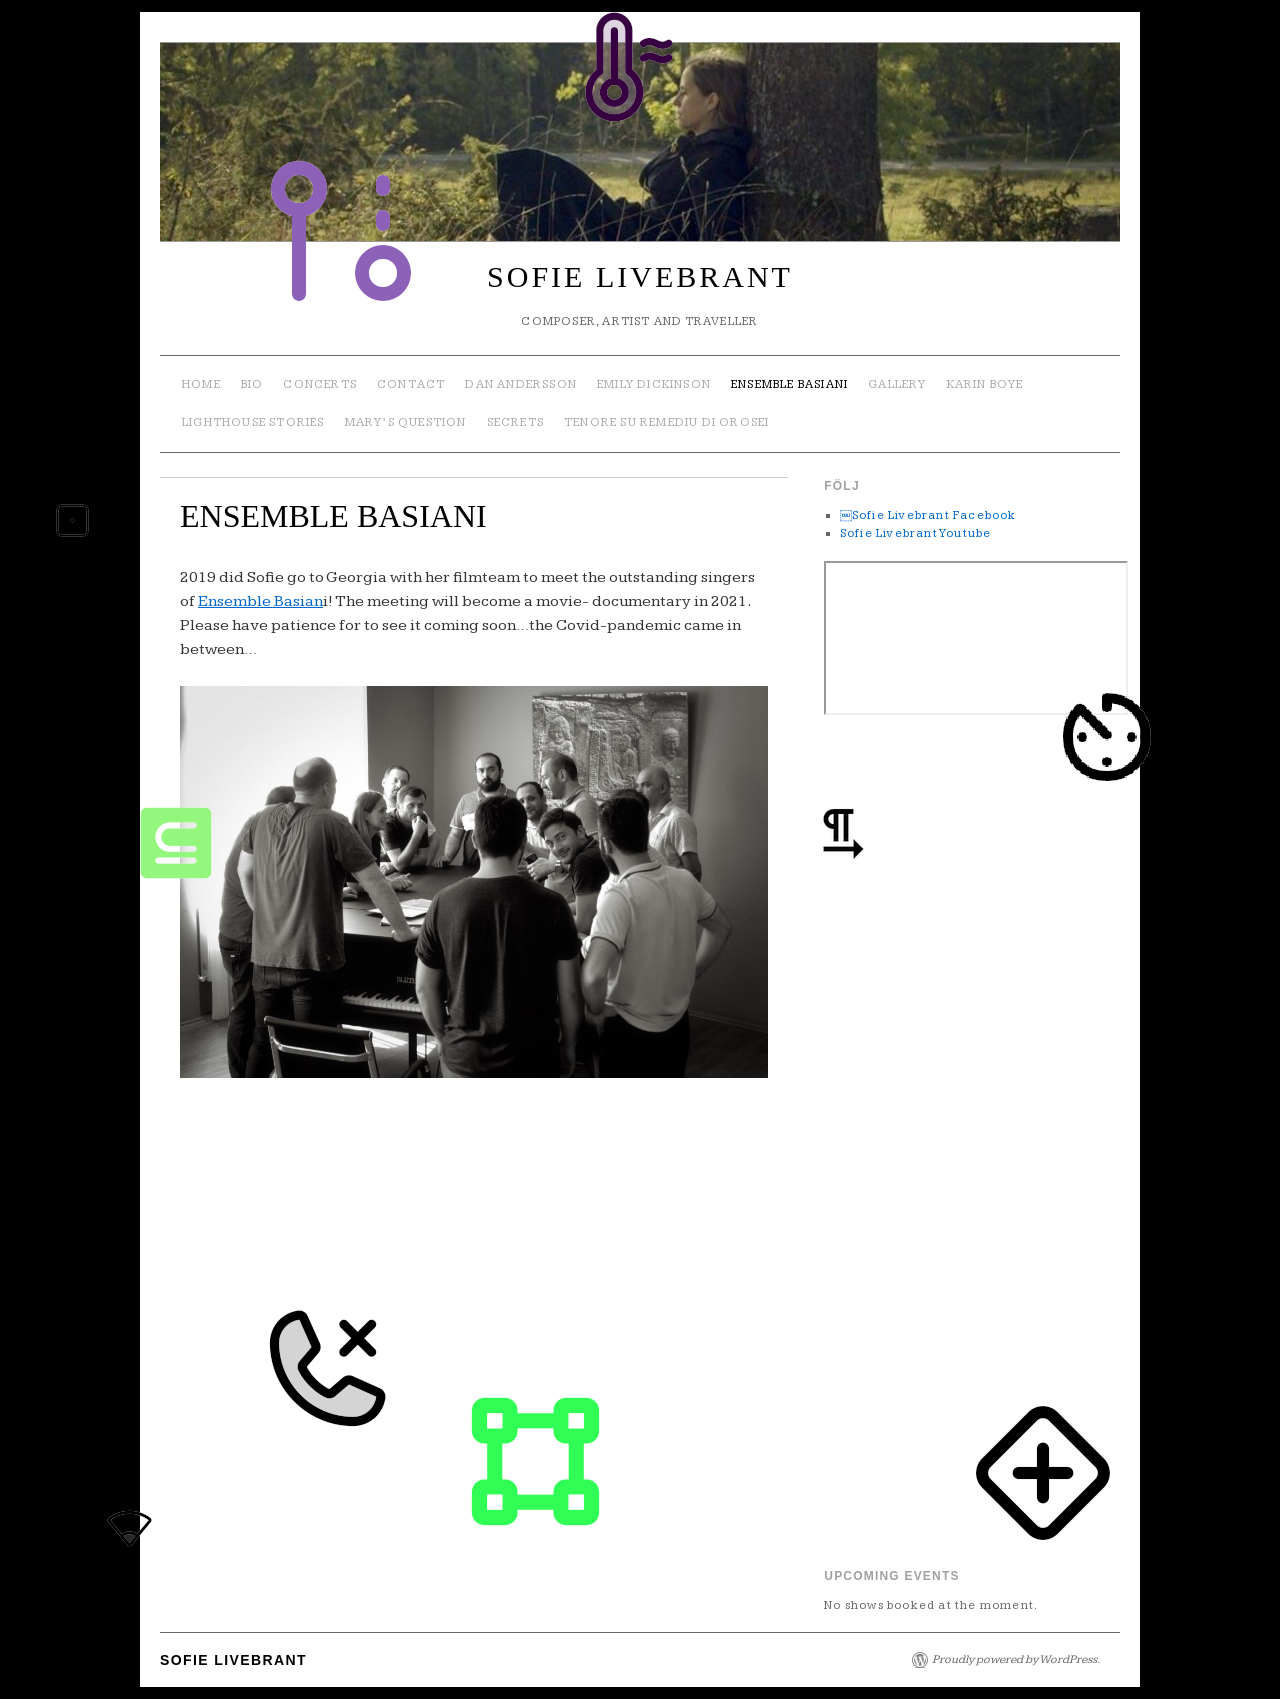  I want to click on indicates a roll result of one on a dice, so click(72, 520).